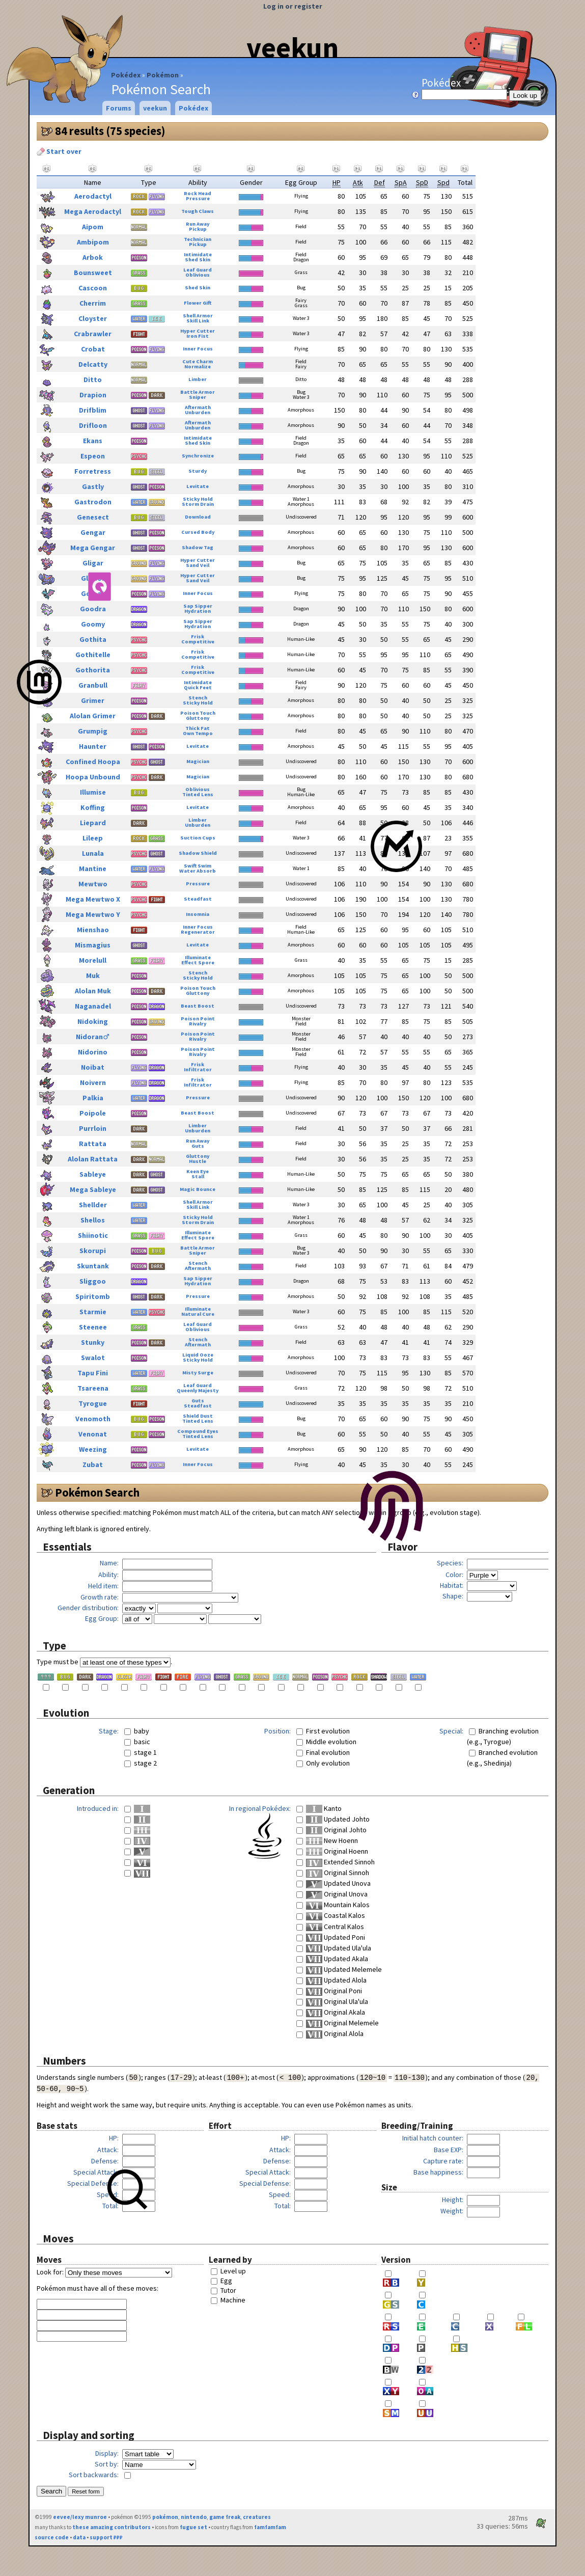 The height and width of the screenshot is (2576, 585). What do you see at coordinates (392, 1505) in the screenshot?
I see `authenticate with fingerprint` at bounding box center [392, 1505].